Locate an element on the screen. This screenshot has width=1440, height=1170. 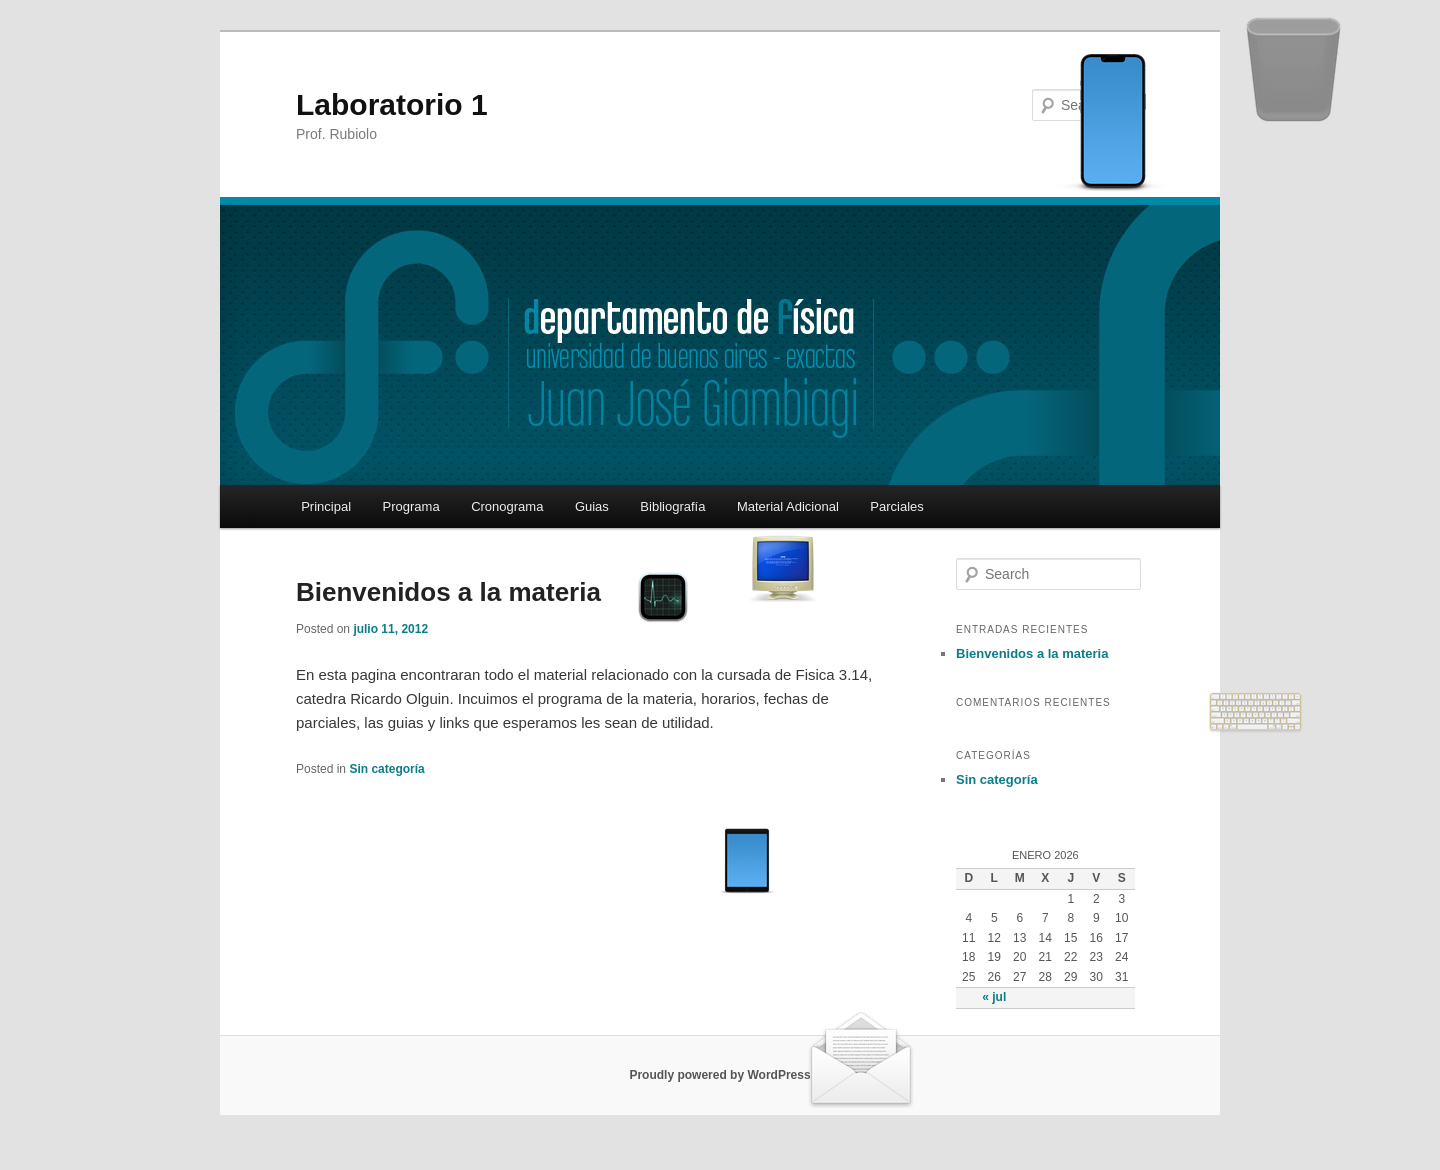
connect a wireless bluetooth keyboard is located at coordinates (1255, 711).